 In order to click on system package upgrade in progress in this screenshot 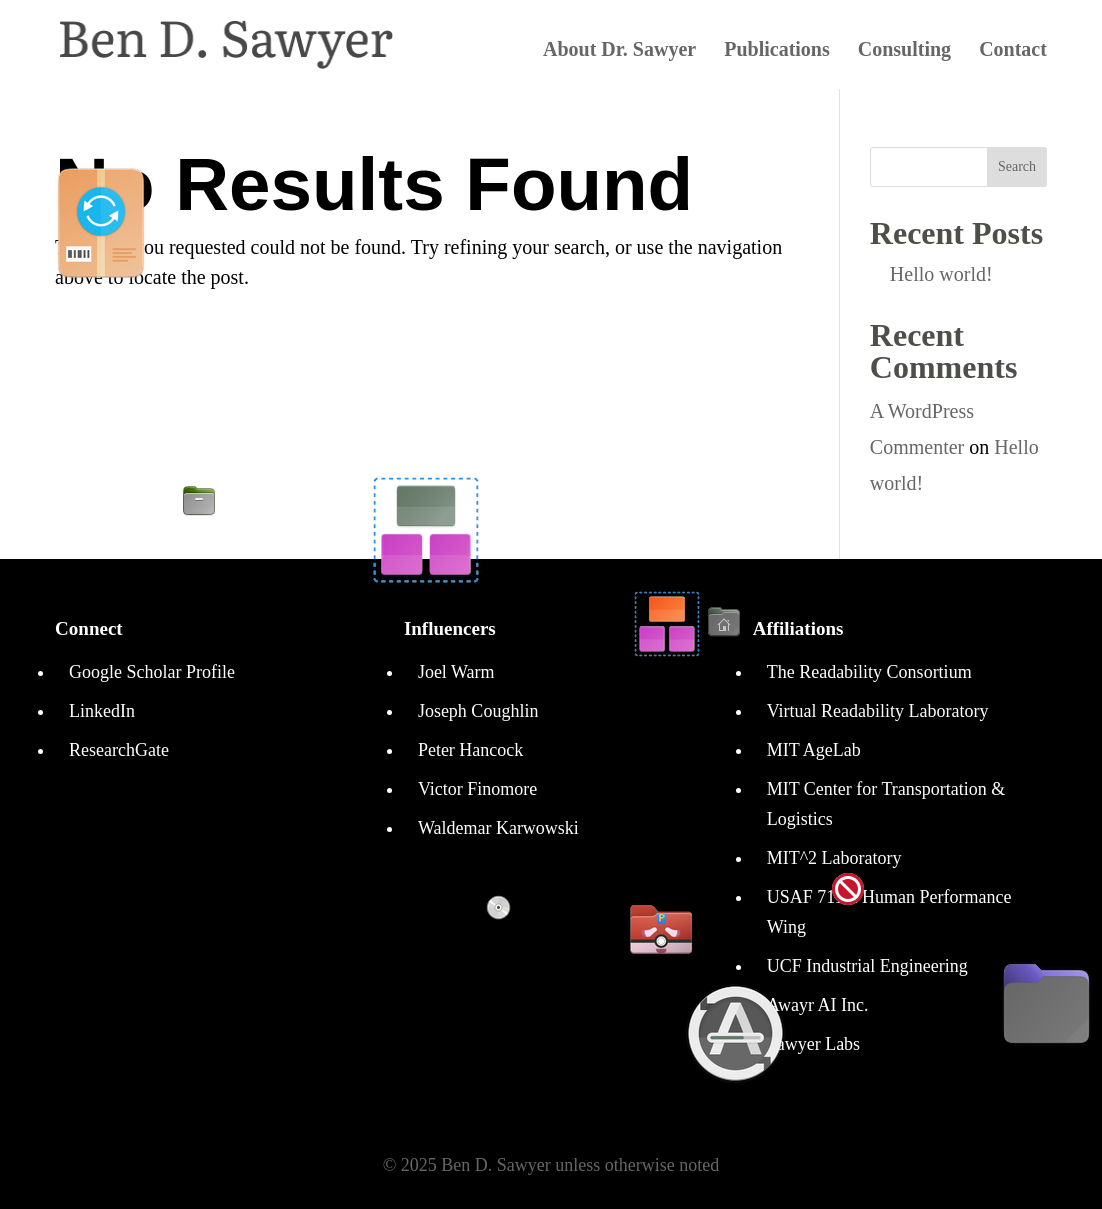, I will do `click(101, 223)`.